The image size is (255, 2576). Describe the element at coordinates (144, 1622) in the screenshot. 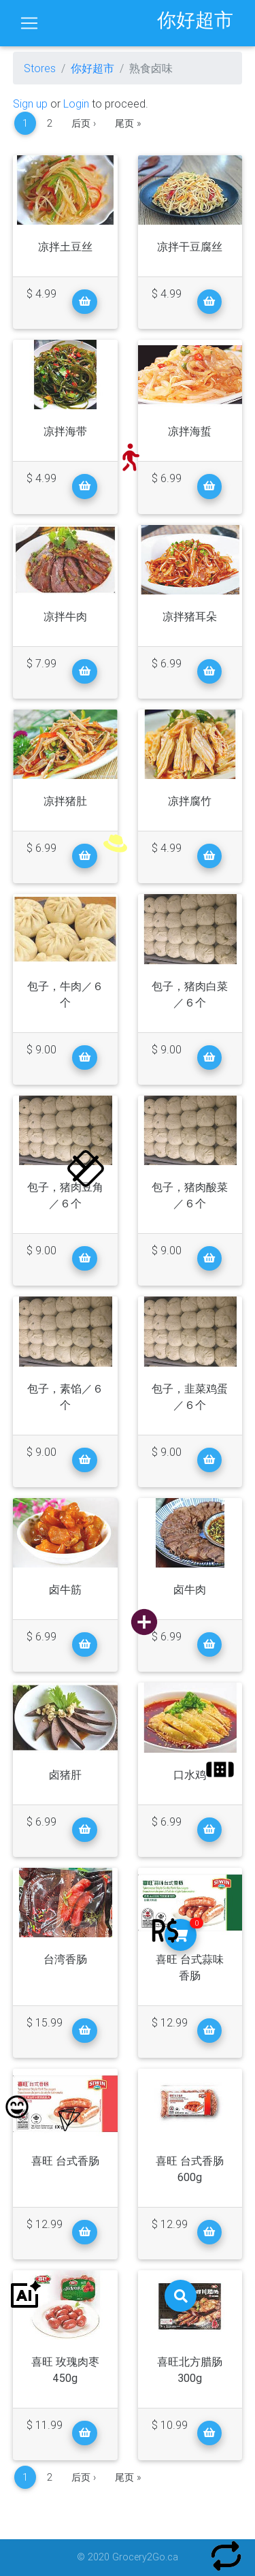

I see `add a new item` at that location.